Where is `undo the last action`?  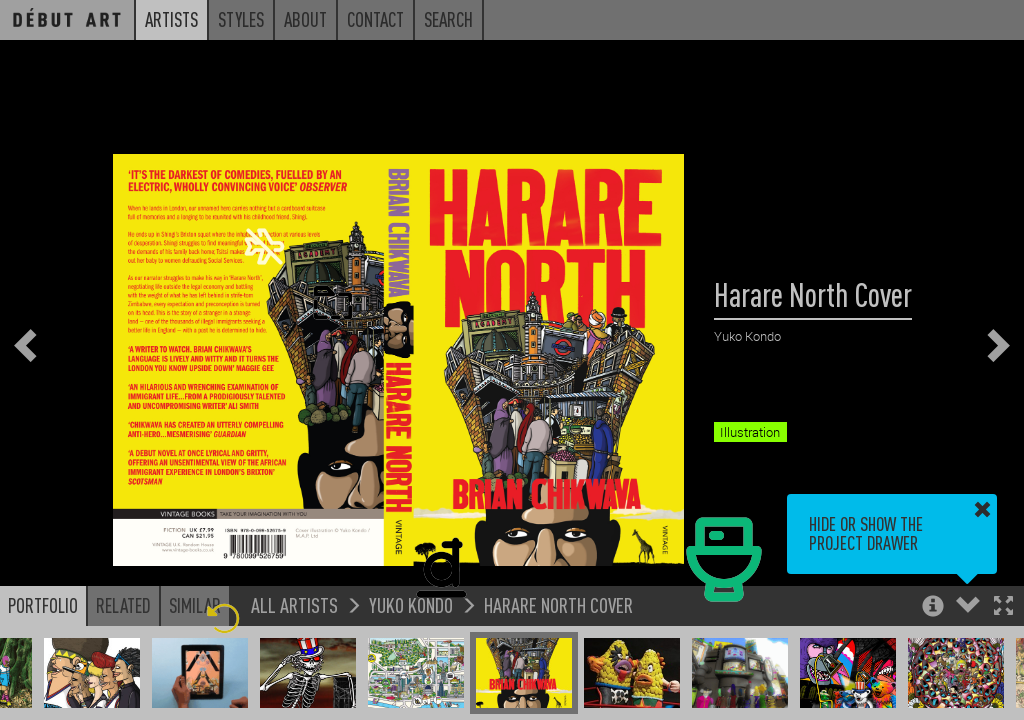
undo the last action is located at coordinates (224, 618).